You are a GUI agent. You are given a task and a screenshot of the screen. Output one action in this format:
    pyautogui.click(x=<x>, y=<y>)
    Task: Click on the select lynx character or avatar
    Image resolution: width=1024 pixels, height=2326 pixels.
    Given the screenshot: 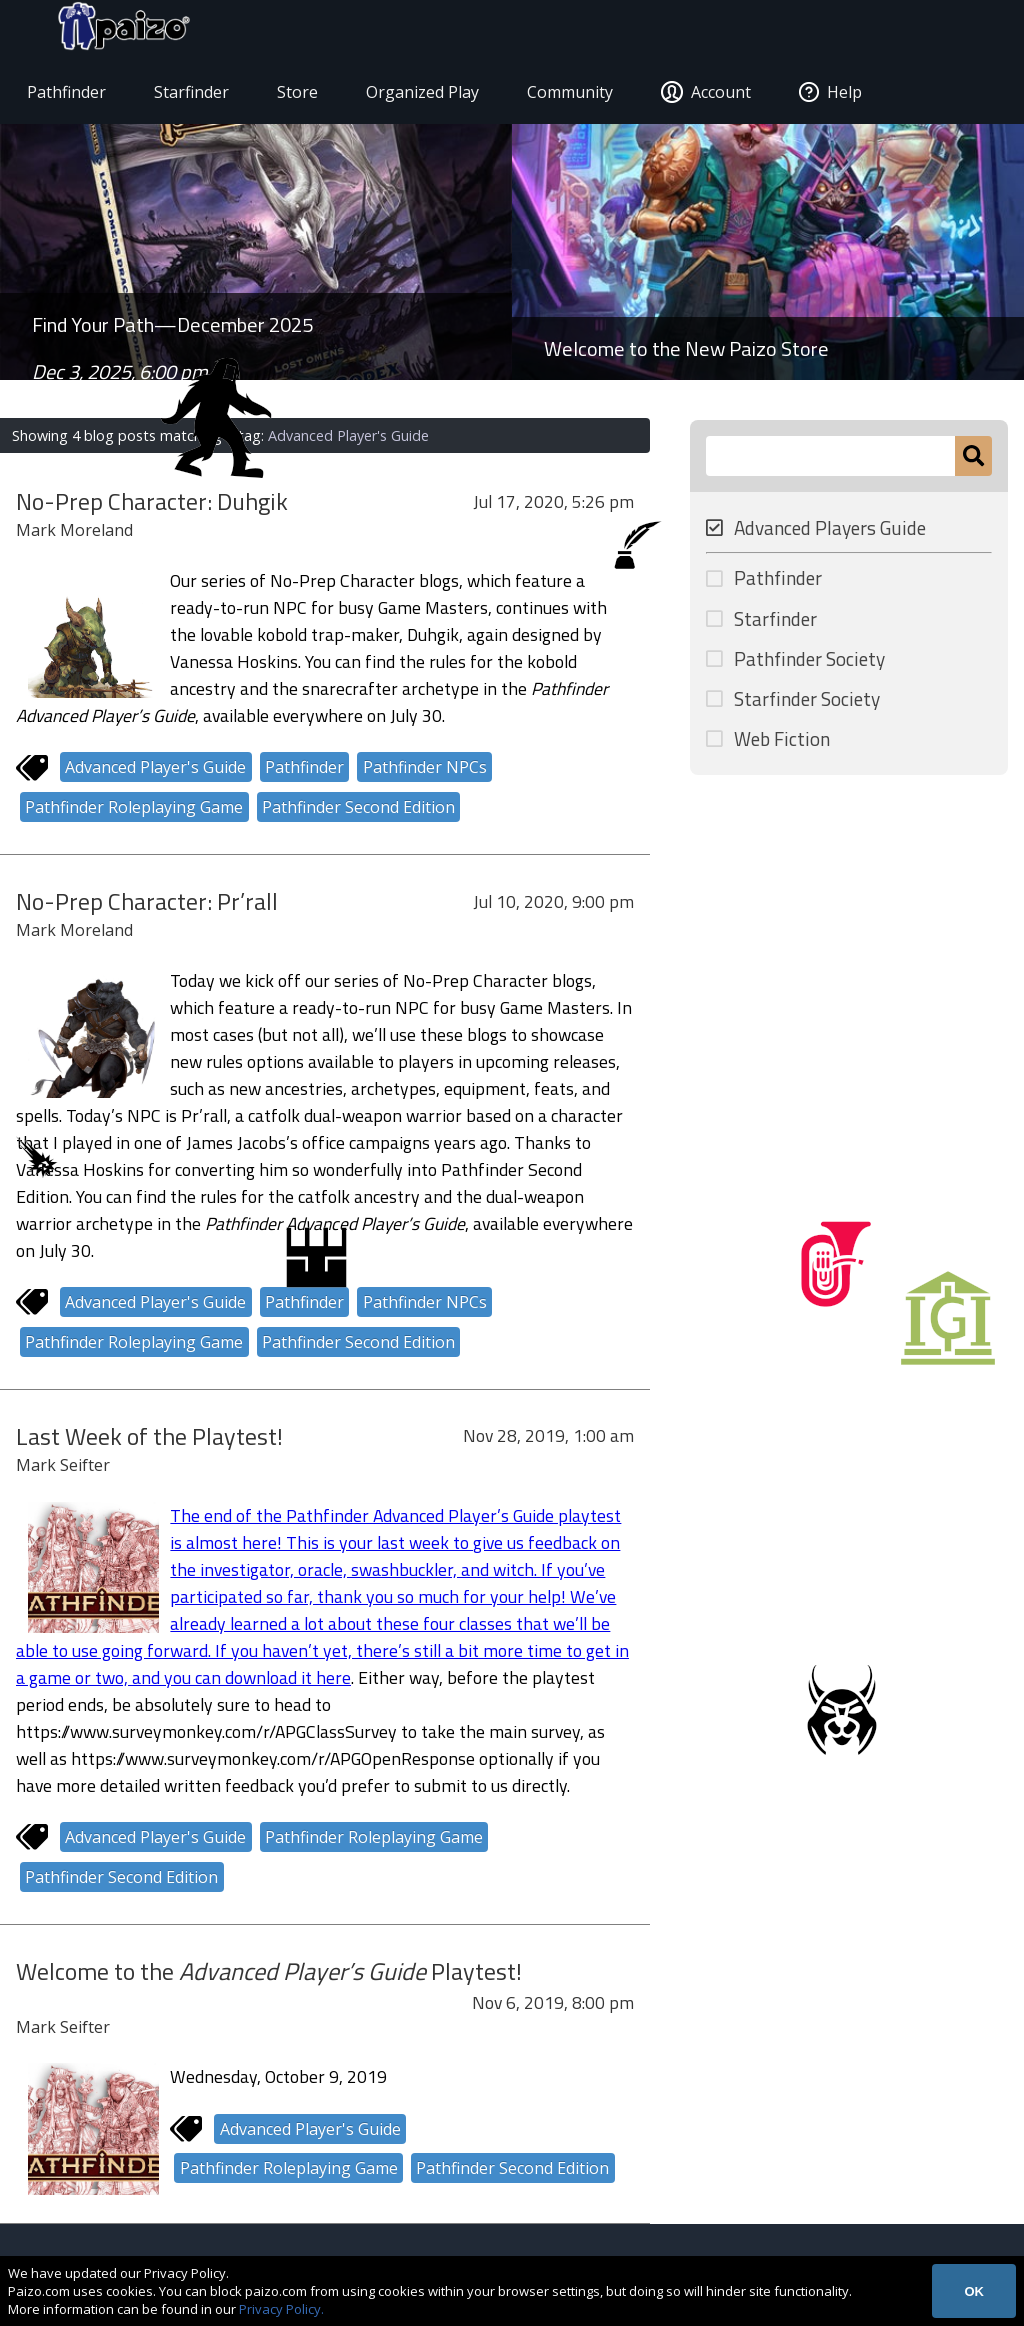 What is the action you would take?
    pyautogui.click(x=842, y=1710)
    